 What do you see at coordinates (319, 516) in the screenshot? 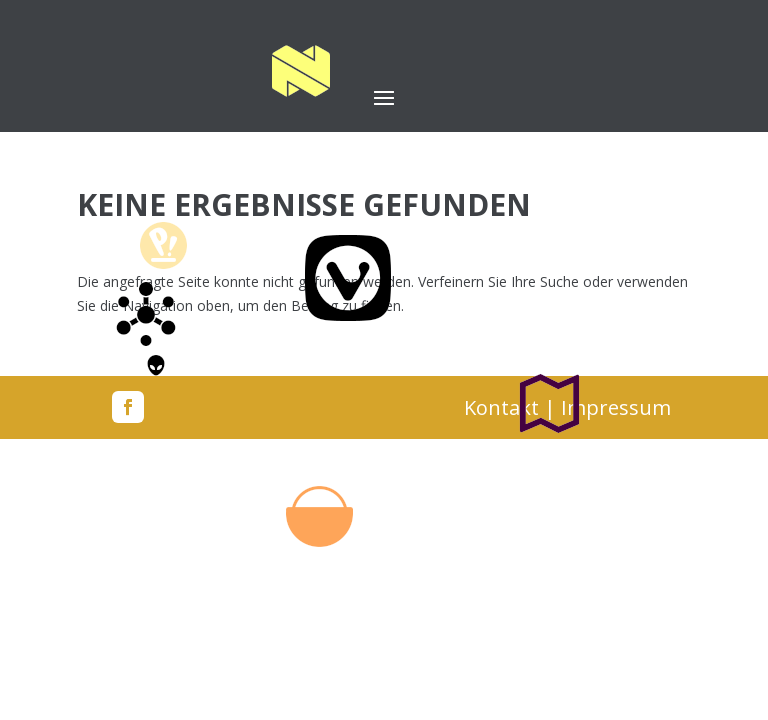
I see `umami analytics platform logo` at bounding box center [319, 516].